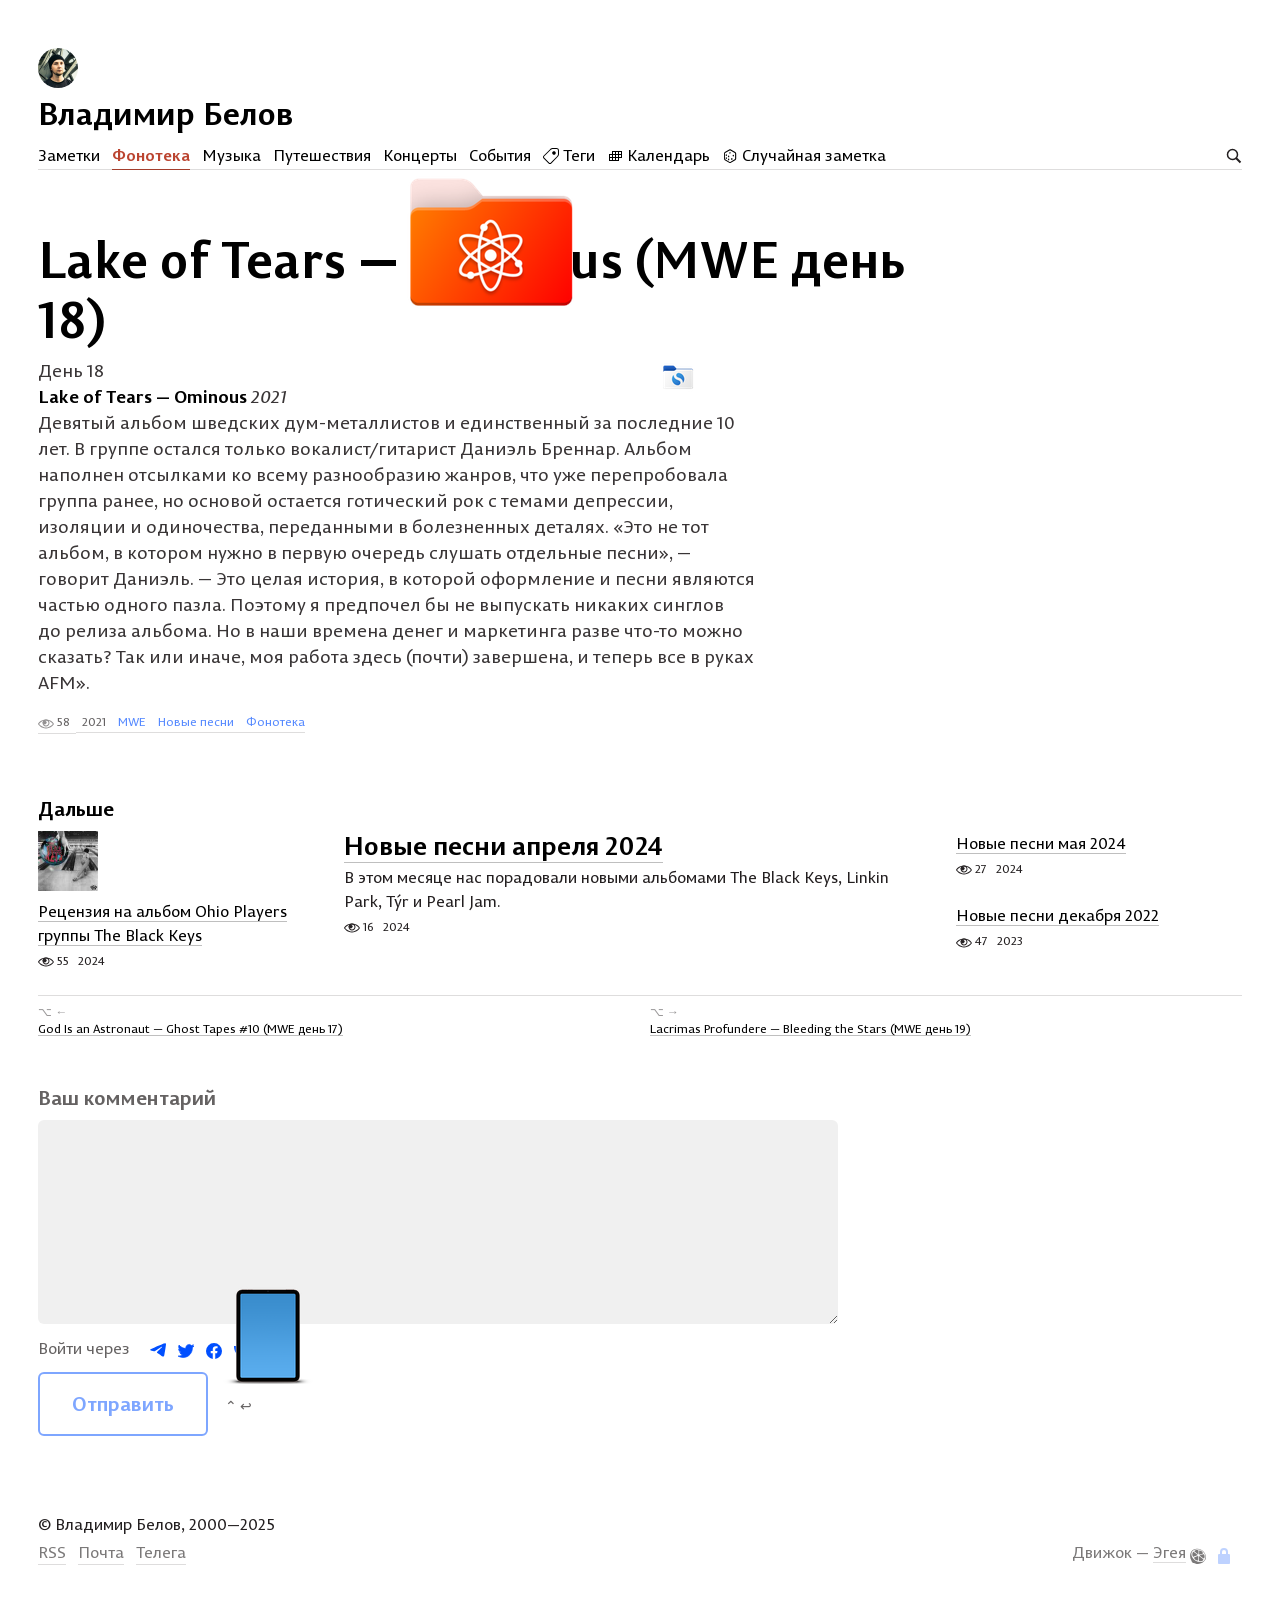  Describe the element at coordinates (678, 378) in the screenshot. I see `open simplenote files folder` at that location.